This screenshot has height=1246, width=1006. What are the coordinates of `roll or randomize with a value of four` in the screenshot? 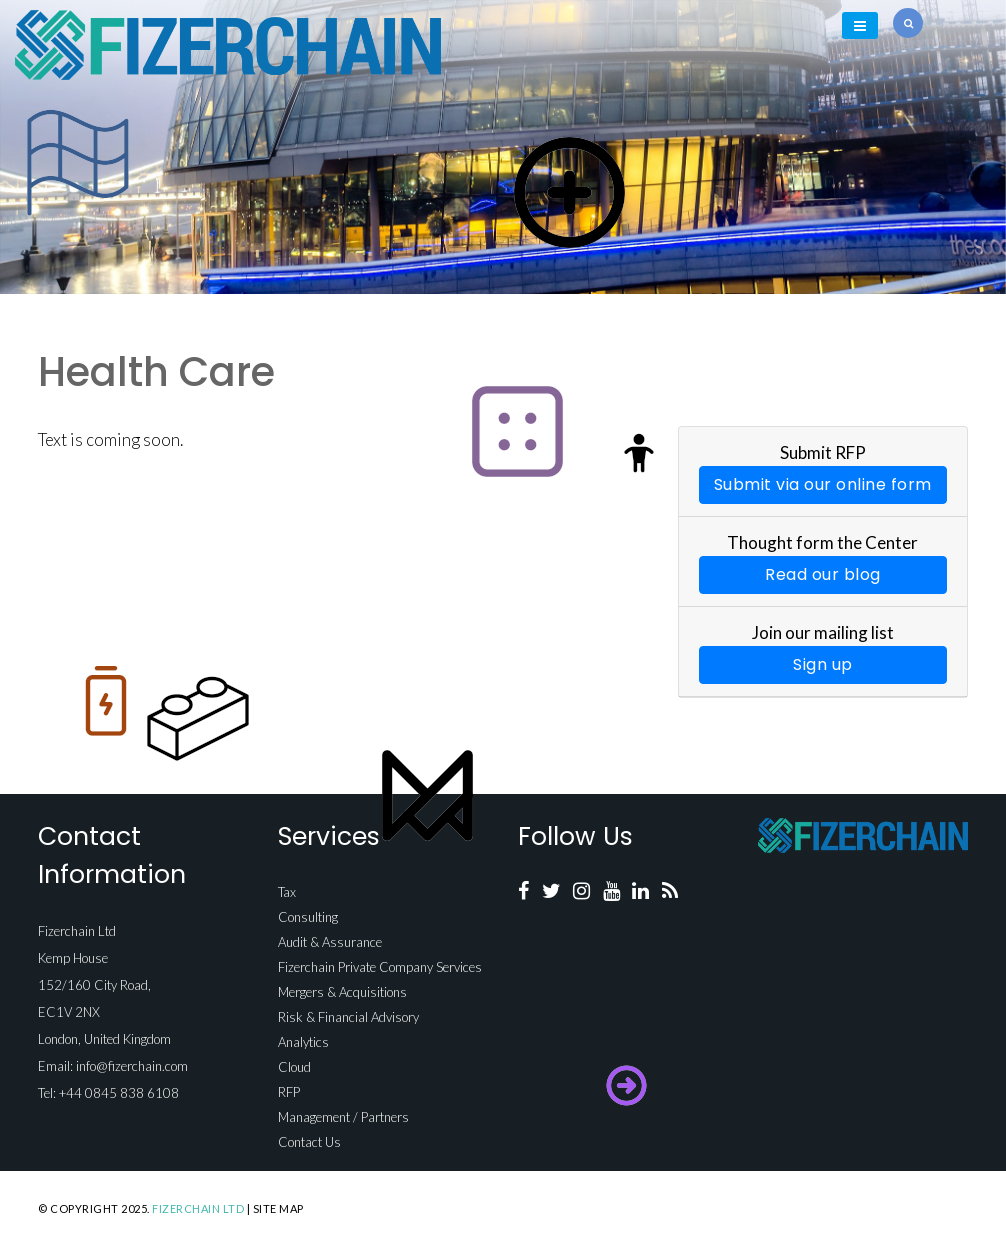 It's located at (517, 431).